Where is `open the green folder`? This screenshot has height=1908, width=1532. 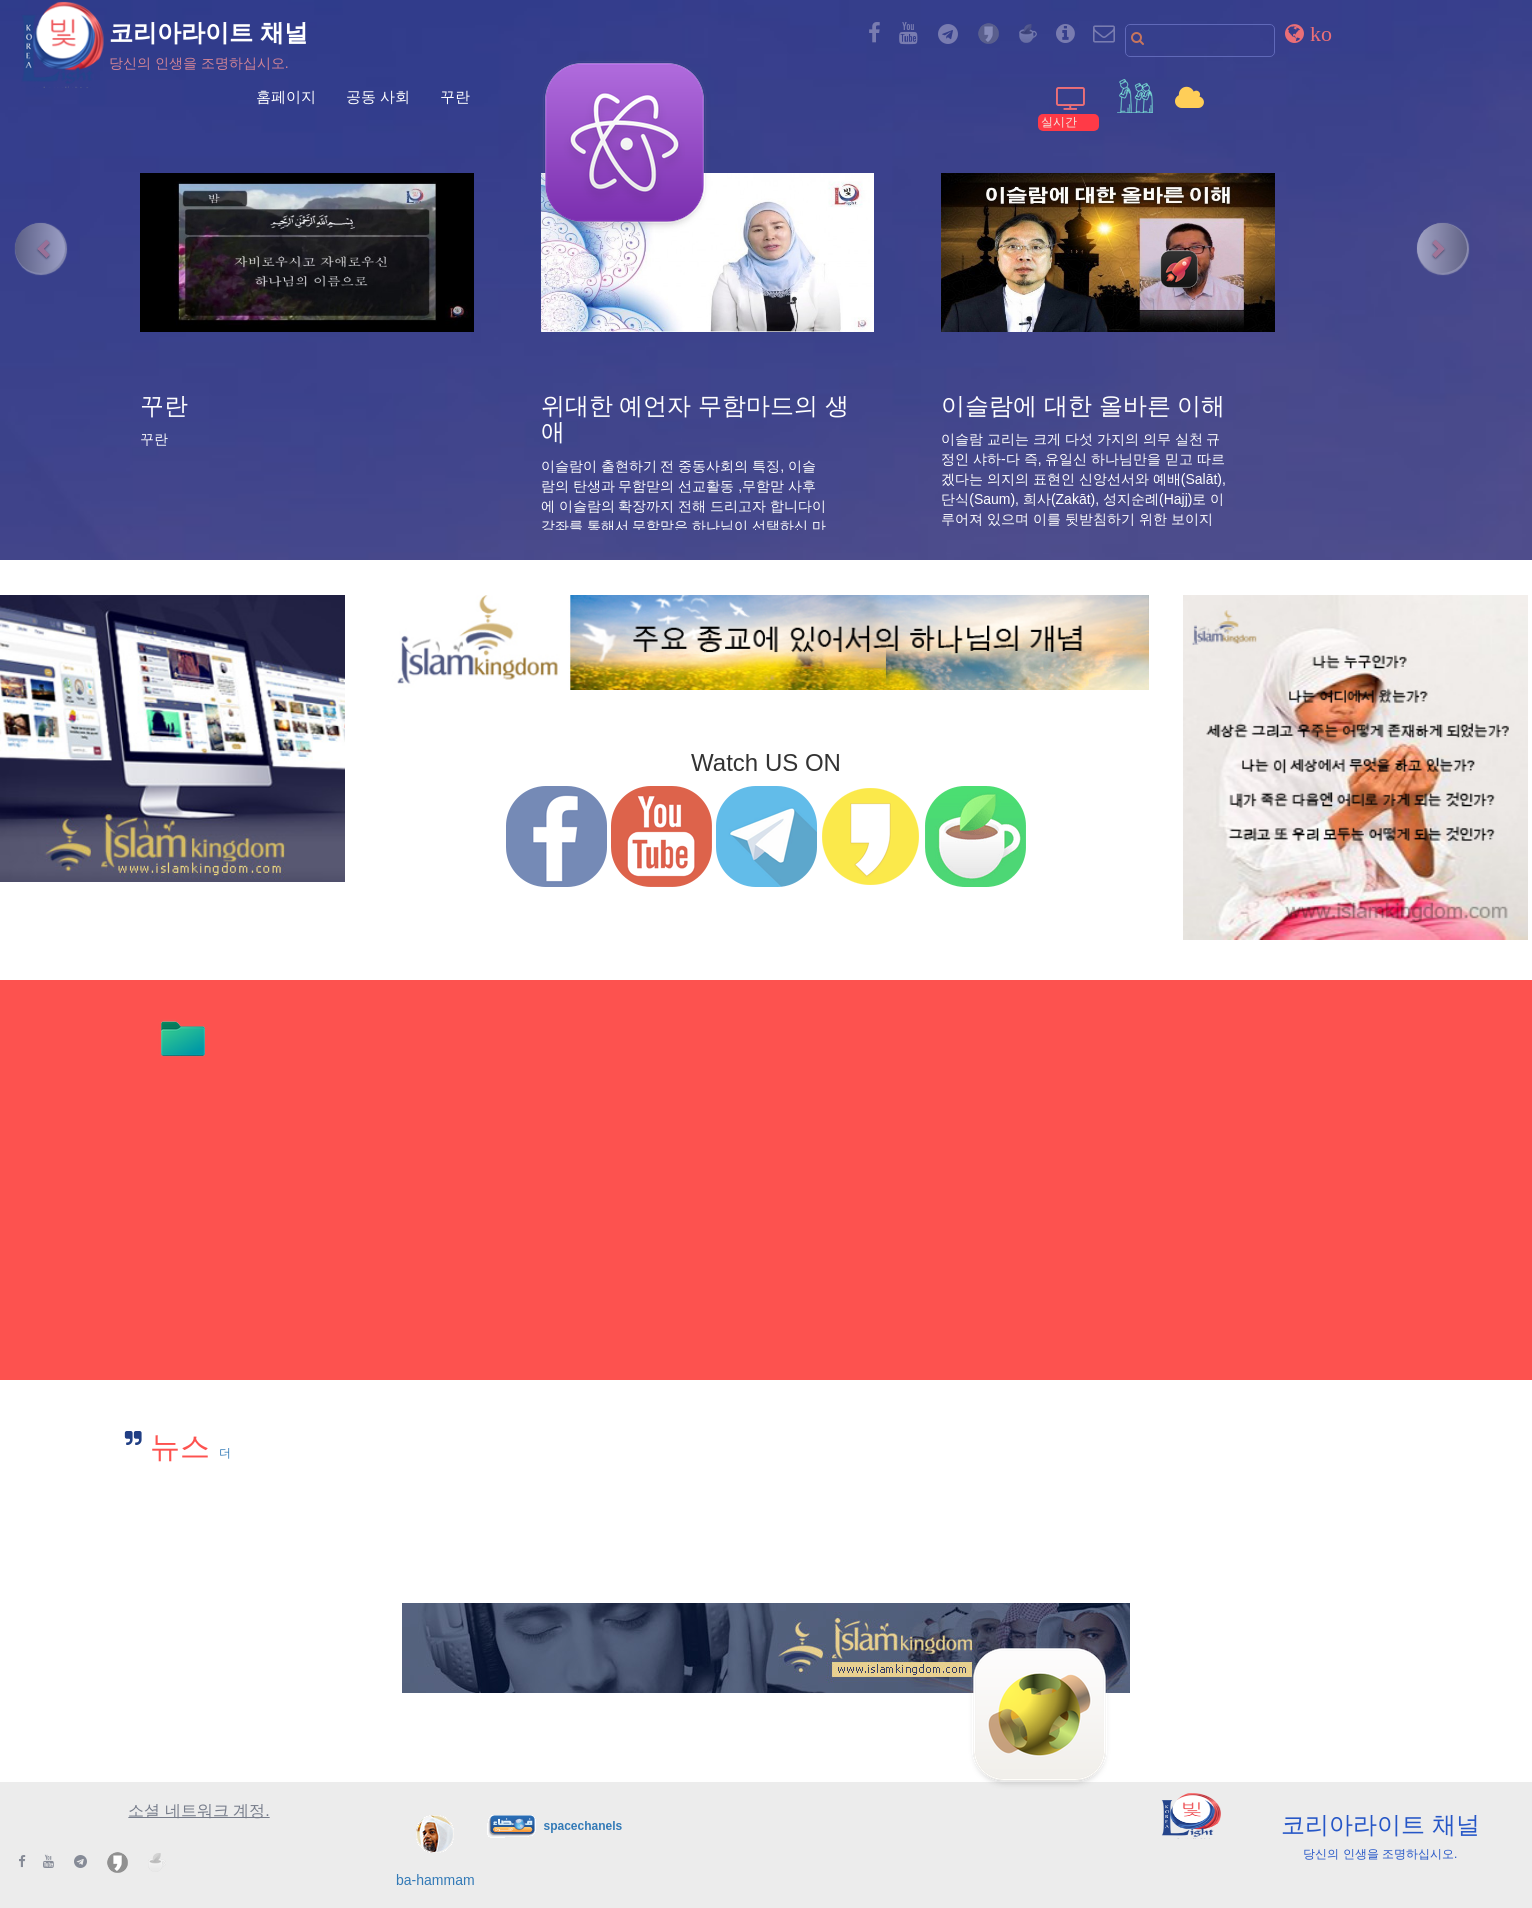 open the green folder is located at coordinates (183, 1040).